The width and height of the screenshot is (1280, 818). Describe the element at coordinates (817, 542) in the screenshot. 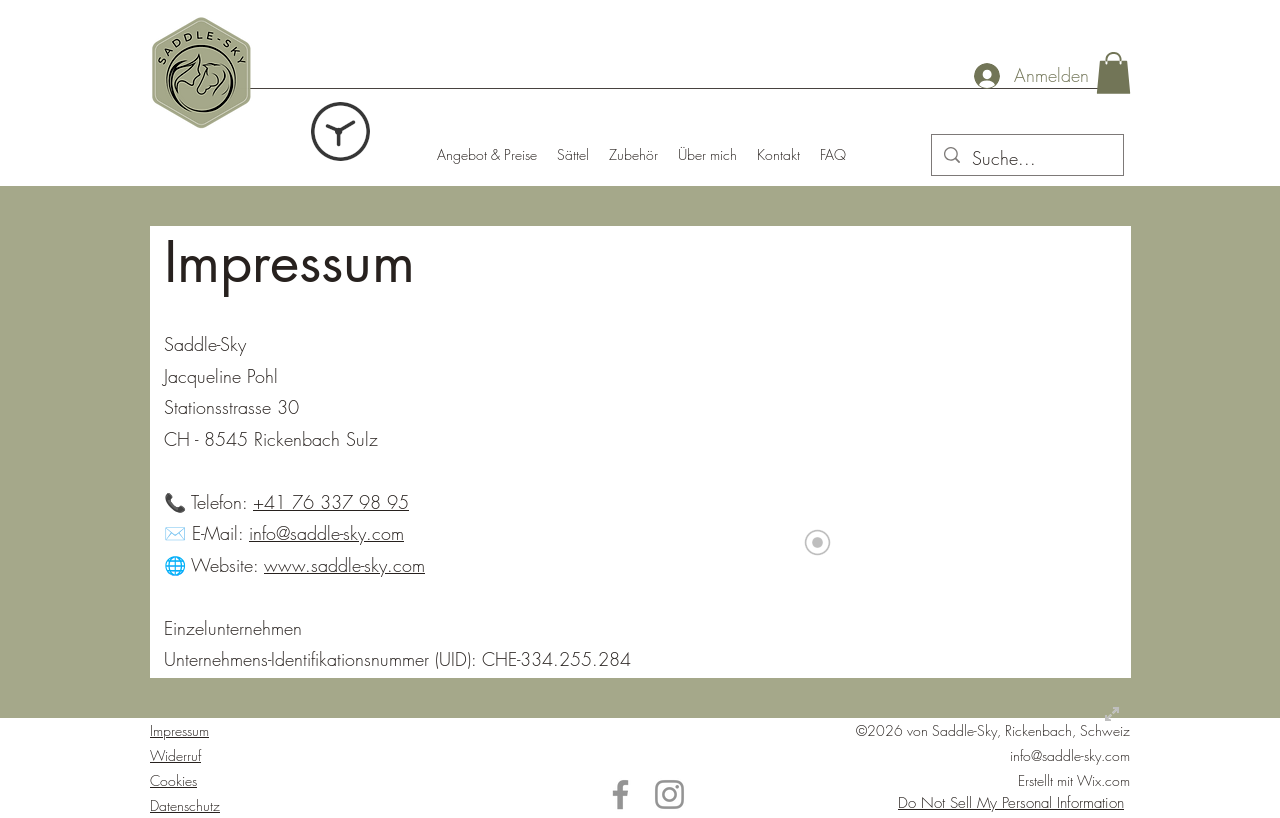

I see `indicates a selected radio button option` at that location.